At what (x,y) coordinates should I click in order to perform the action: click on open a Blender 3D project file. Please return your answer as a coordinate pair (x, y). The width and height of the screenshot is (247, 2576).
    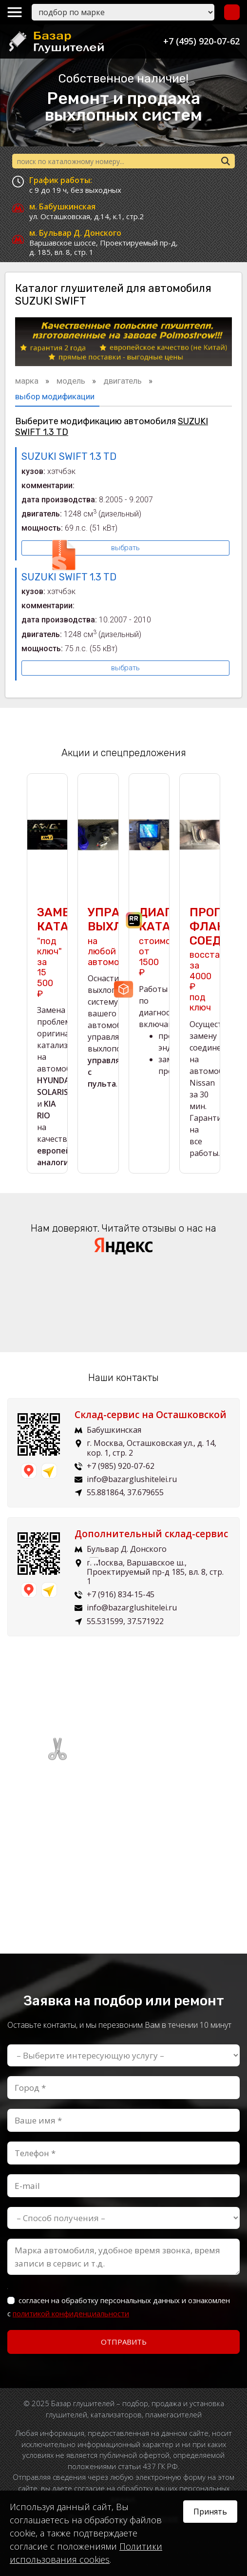
    Looking at the image, I should click on (123, 989).